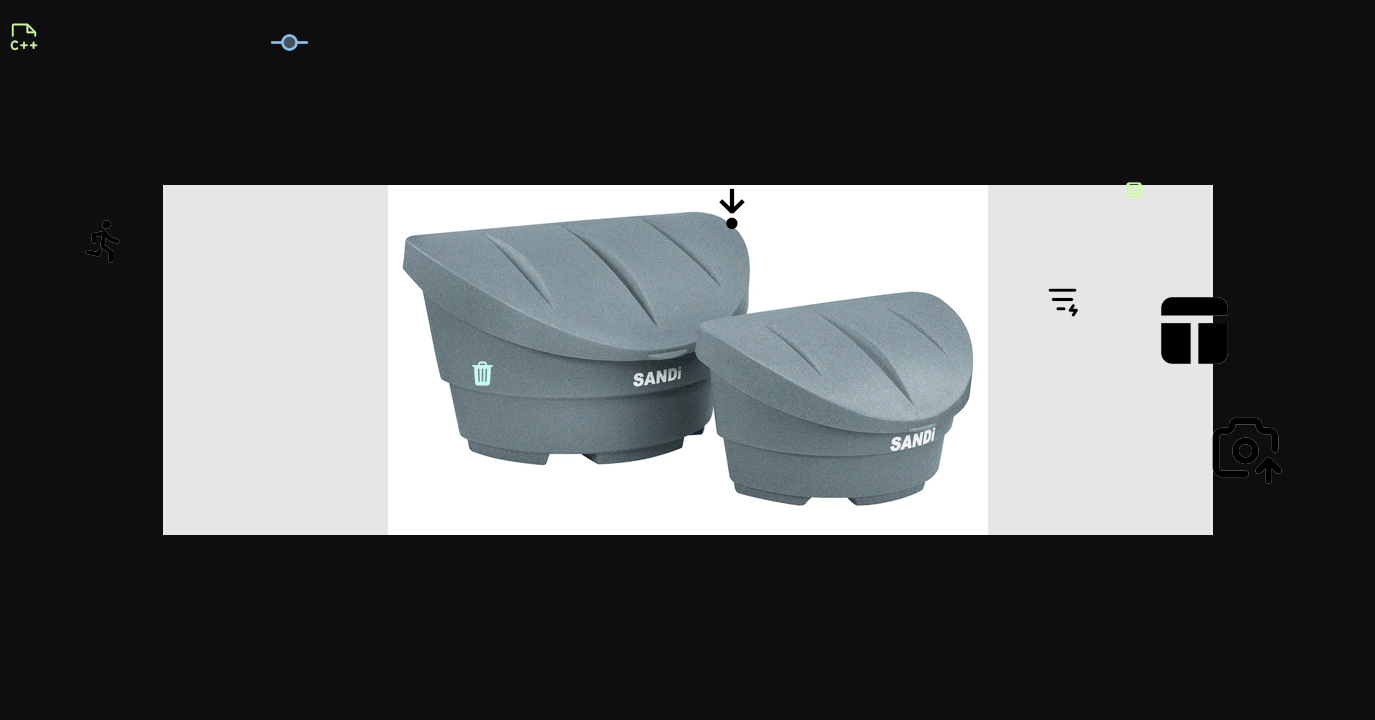 The width and height of the screenshot is (1375, 720). Describe the element at coordinates (1062, 299) in the screenshot. I see `apply quick filter settings` at that location.